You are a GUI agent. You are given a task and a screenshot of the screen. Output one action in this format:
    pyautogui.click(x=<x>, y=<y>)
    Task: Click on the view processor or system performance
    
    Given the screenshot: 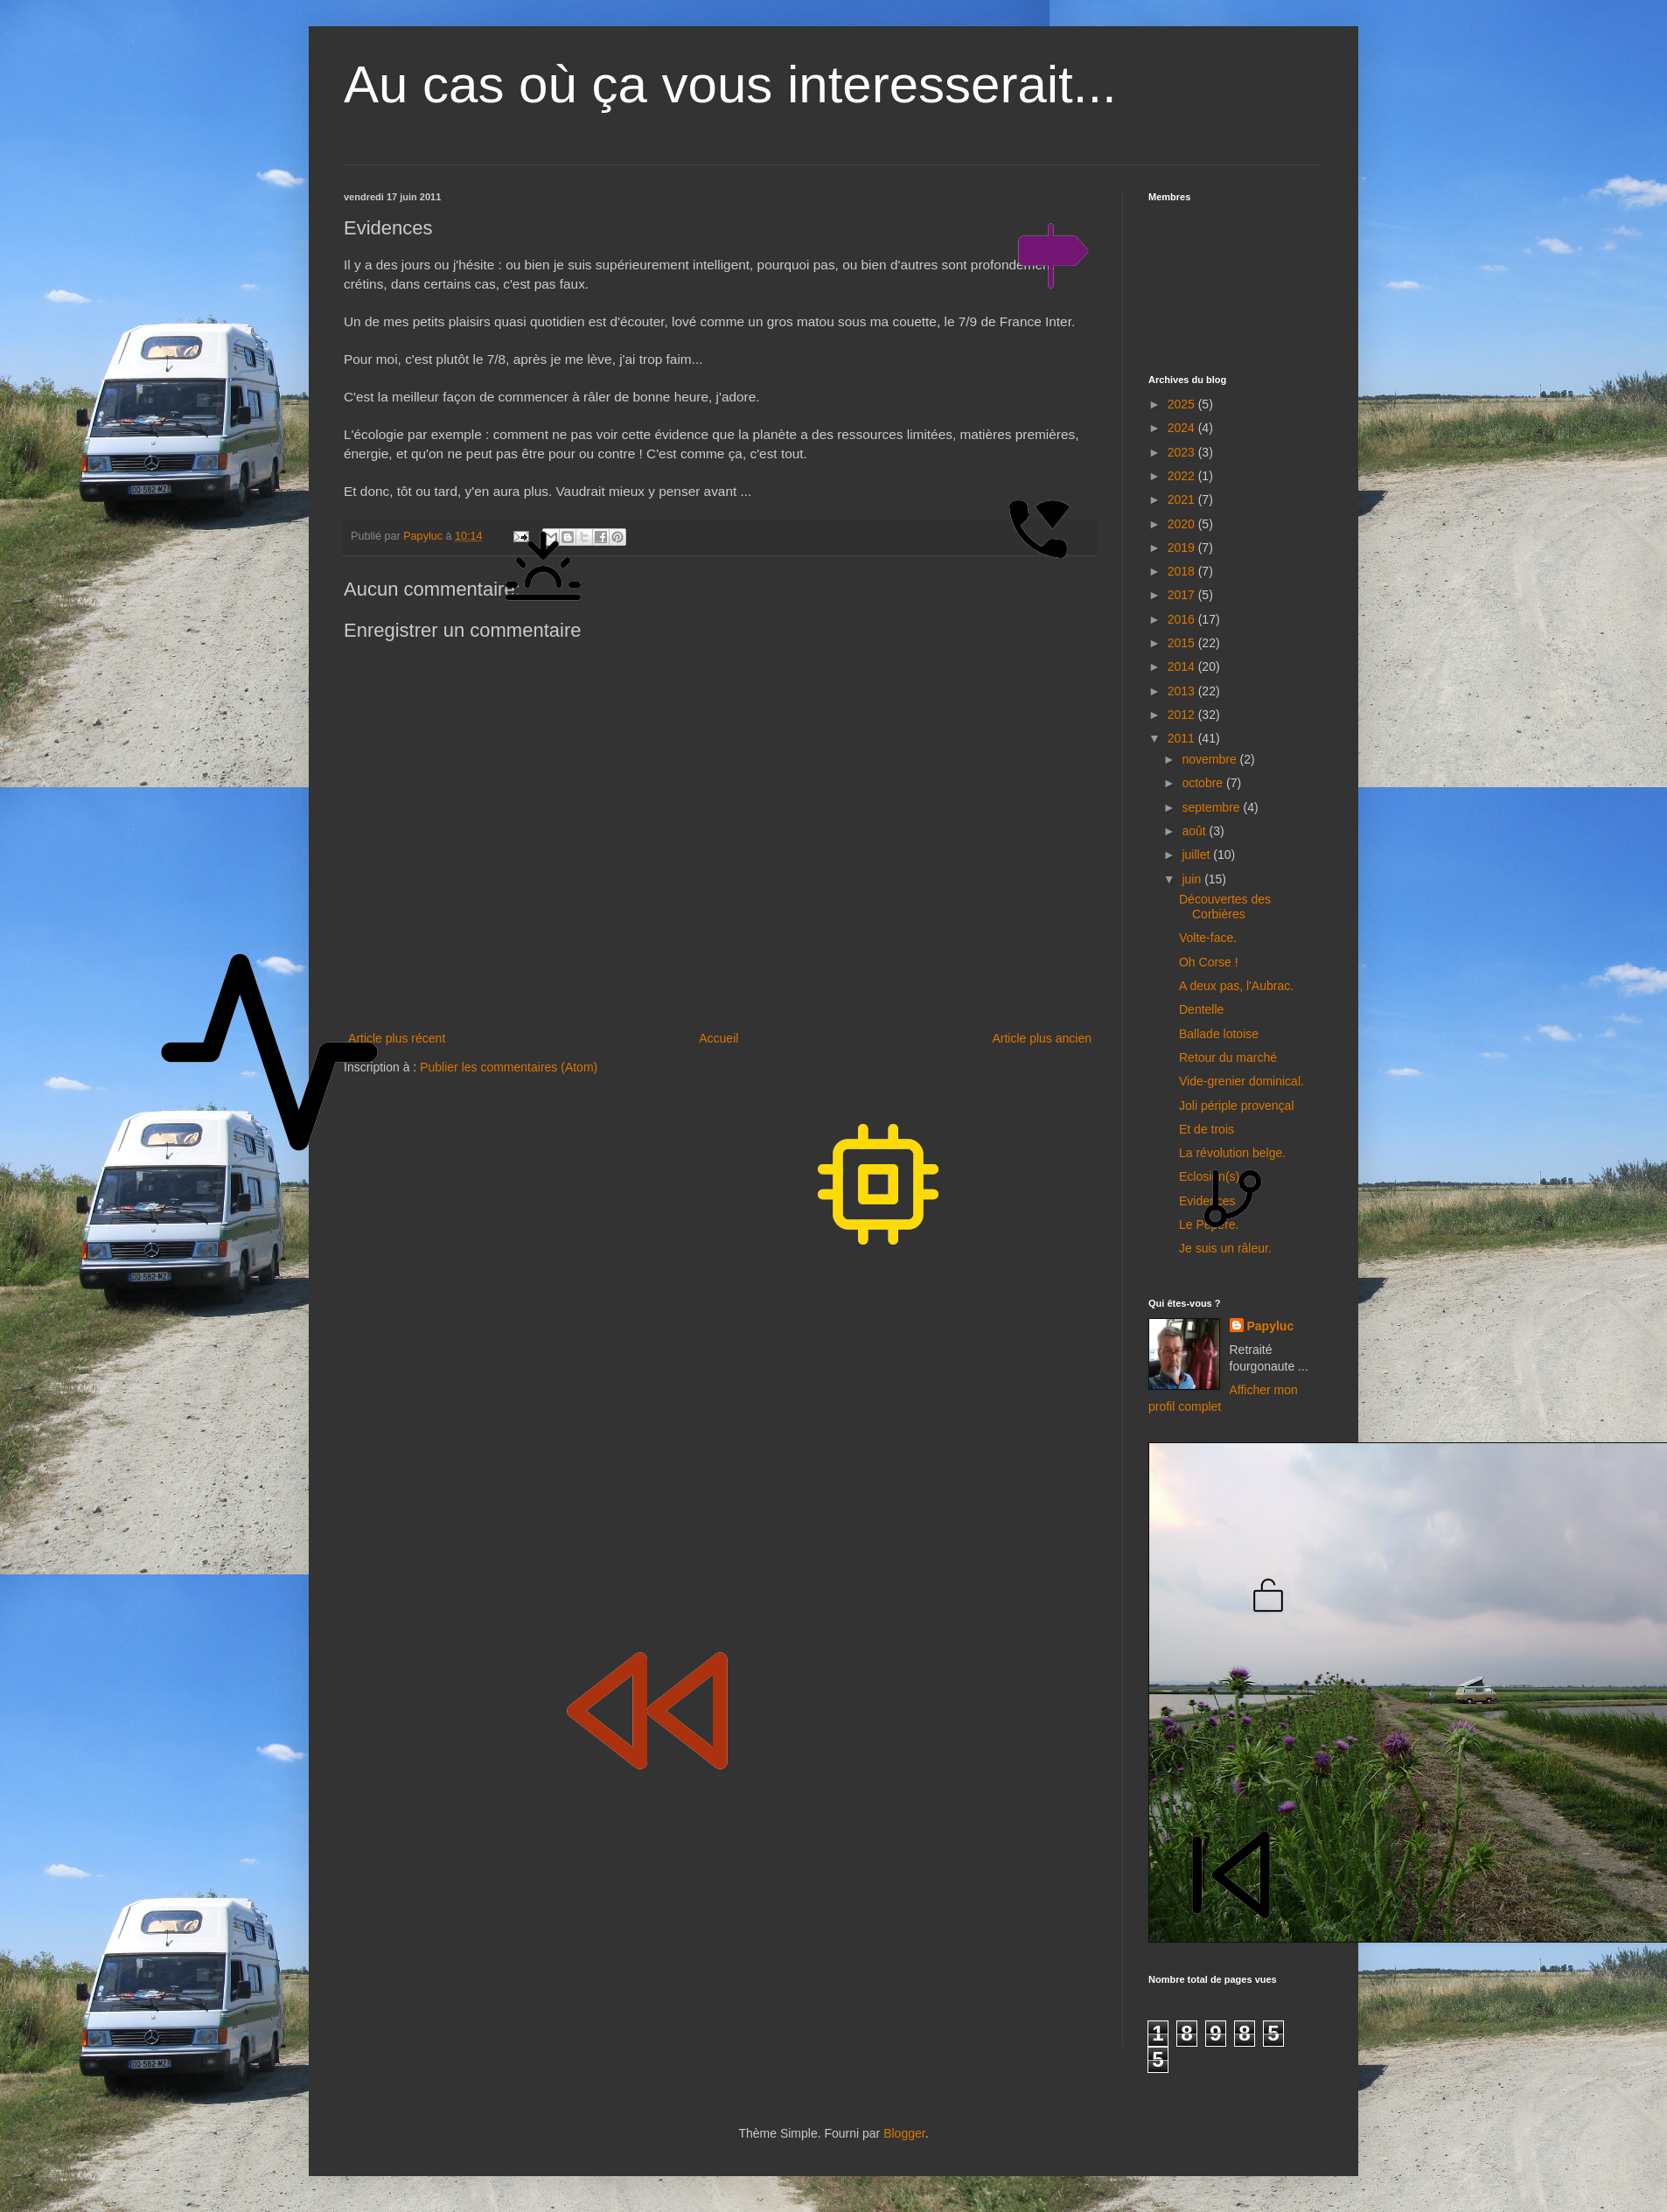 What is the action you would take?
    pyautogui.click(x=878, y=1184)
    